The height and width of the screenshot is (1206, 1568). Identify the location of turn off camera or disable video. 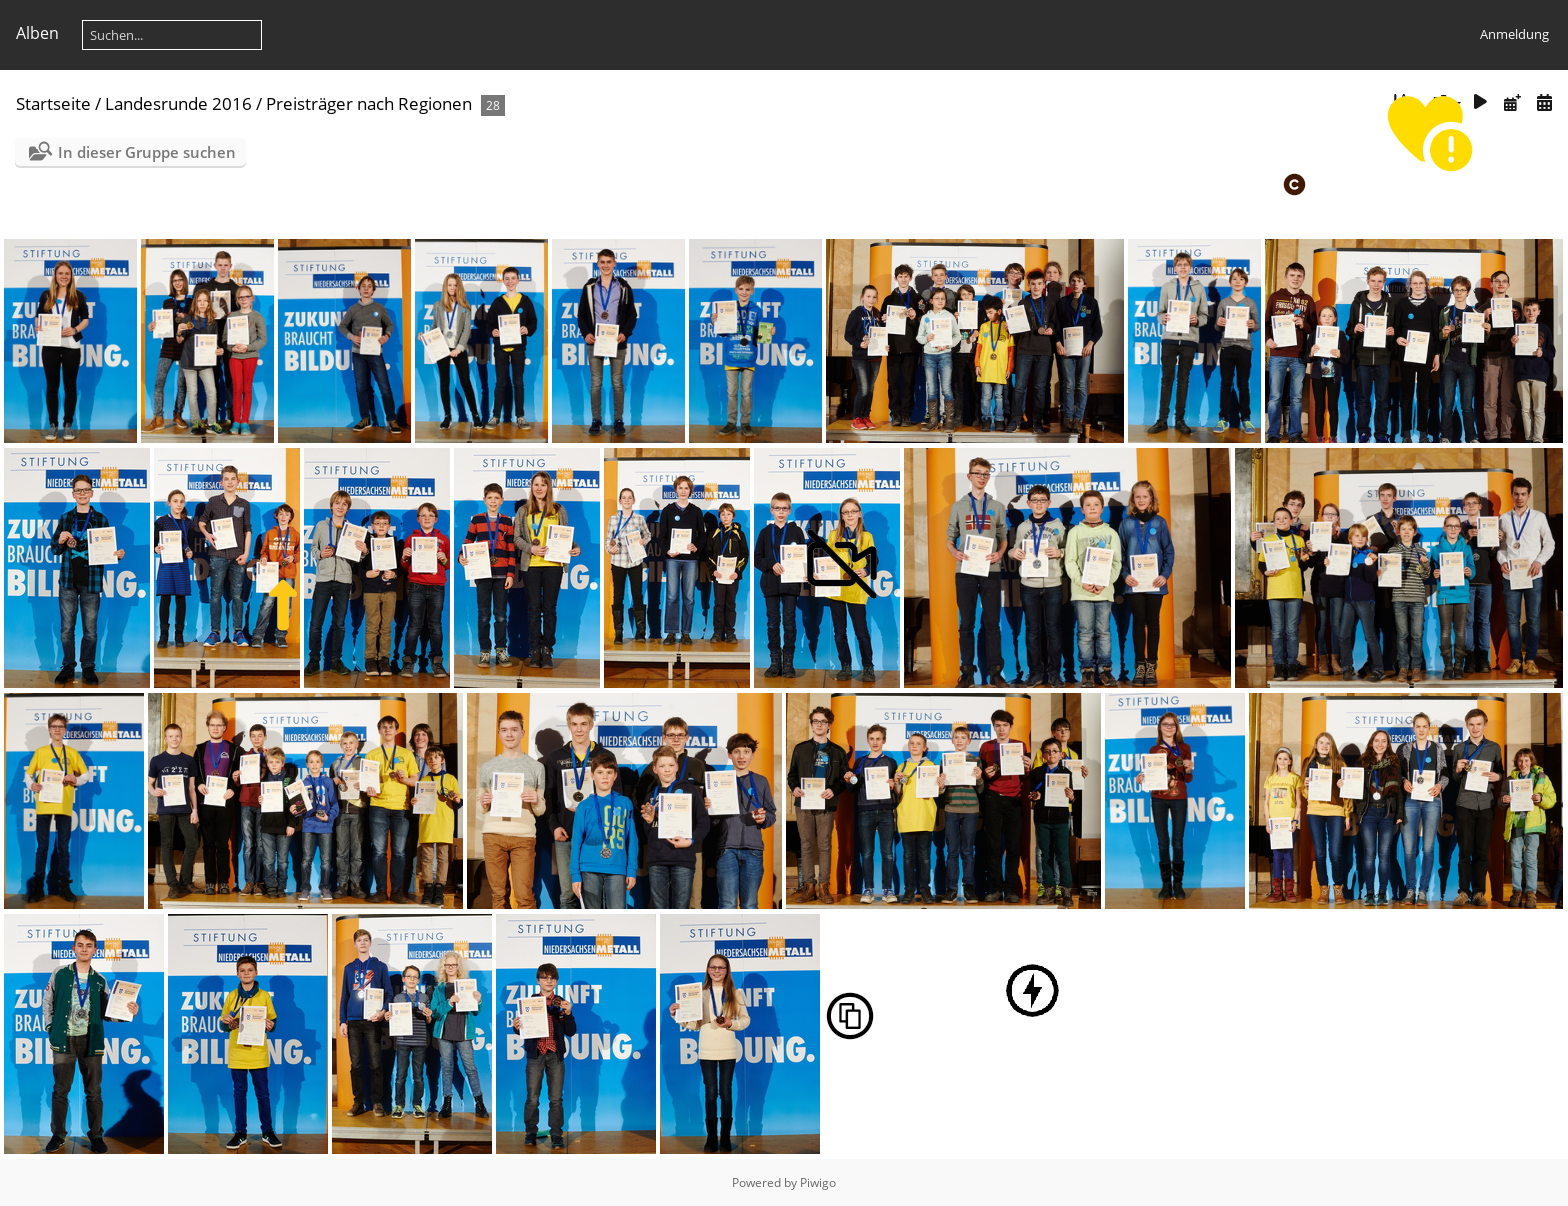
(842, 564).